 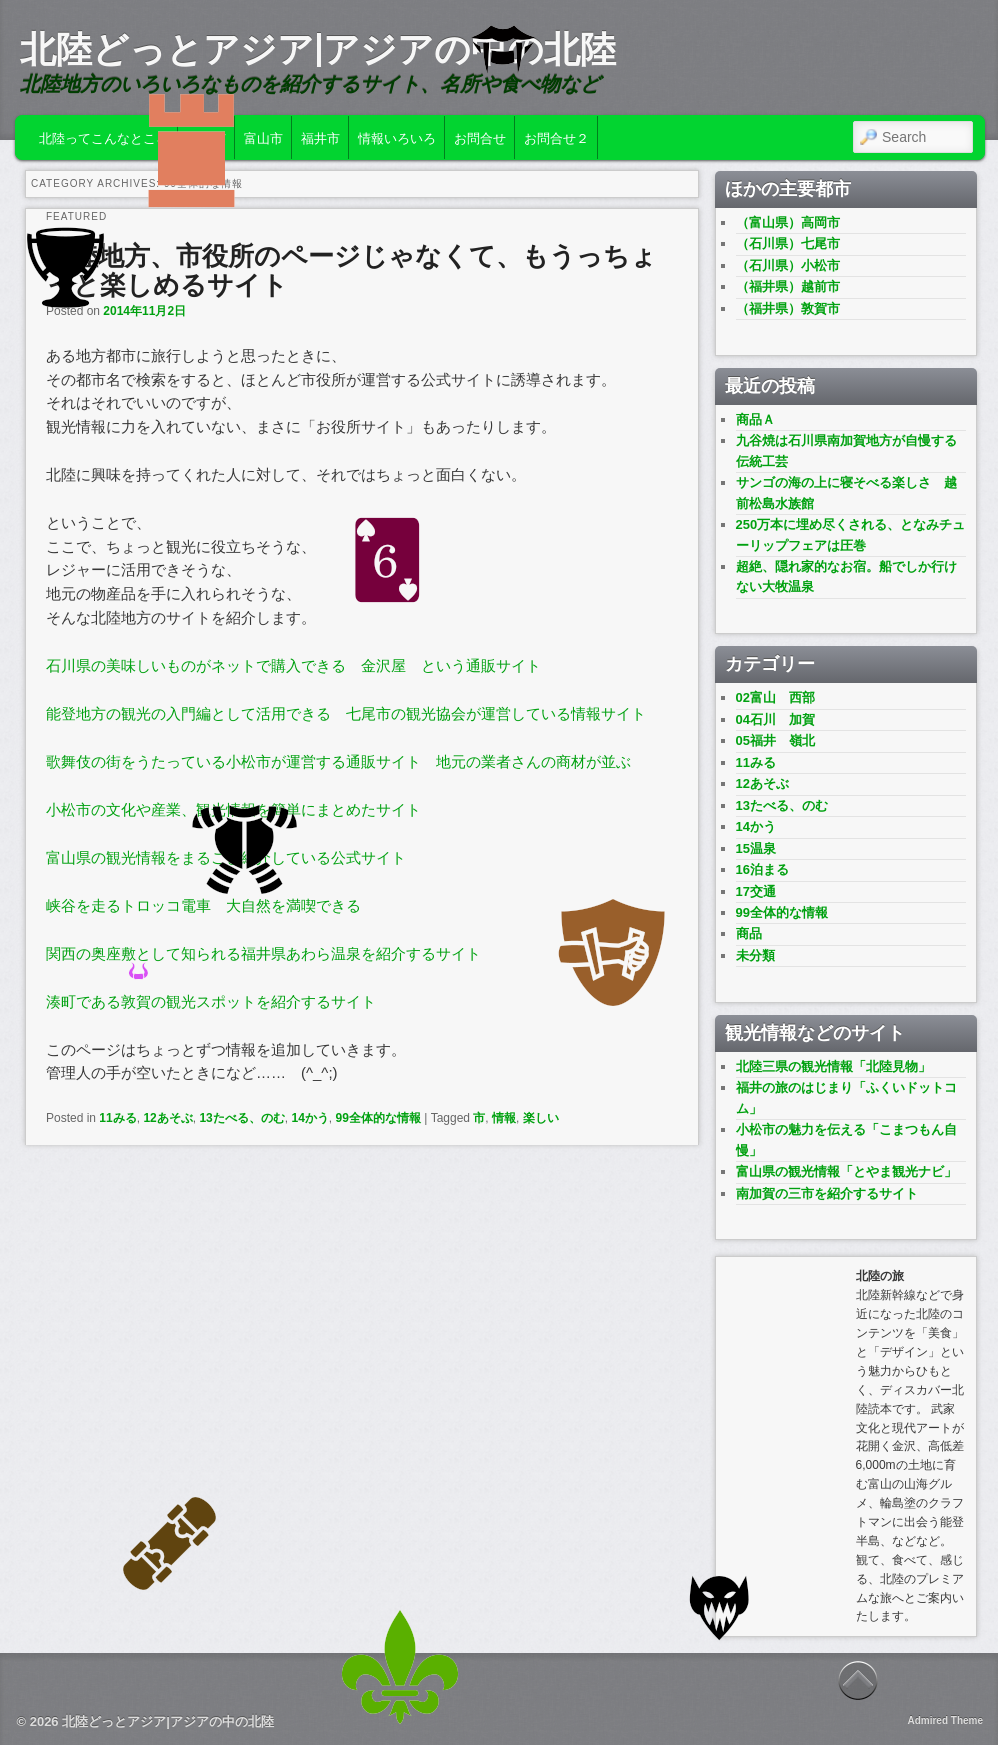 What do you see at coordinates (244, 846) in the screenshot?
I see `equip armor or defensive gear` at bounding box center [244, 846].